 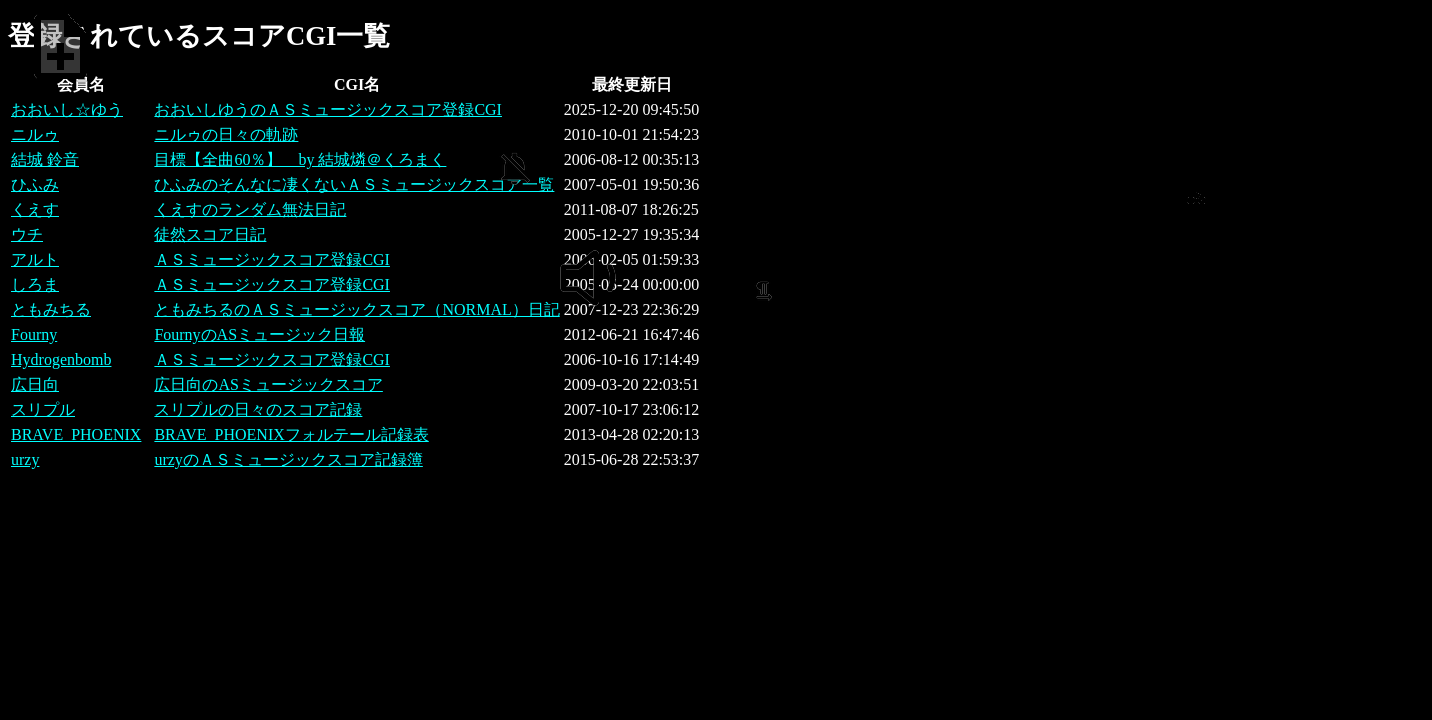 What do you see at coordinates (1211, 380) in the screenshot?
I see `find nearby convenience stores` at bounding box center [1211, 380].